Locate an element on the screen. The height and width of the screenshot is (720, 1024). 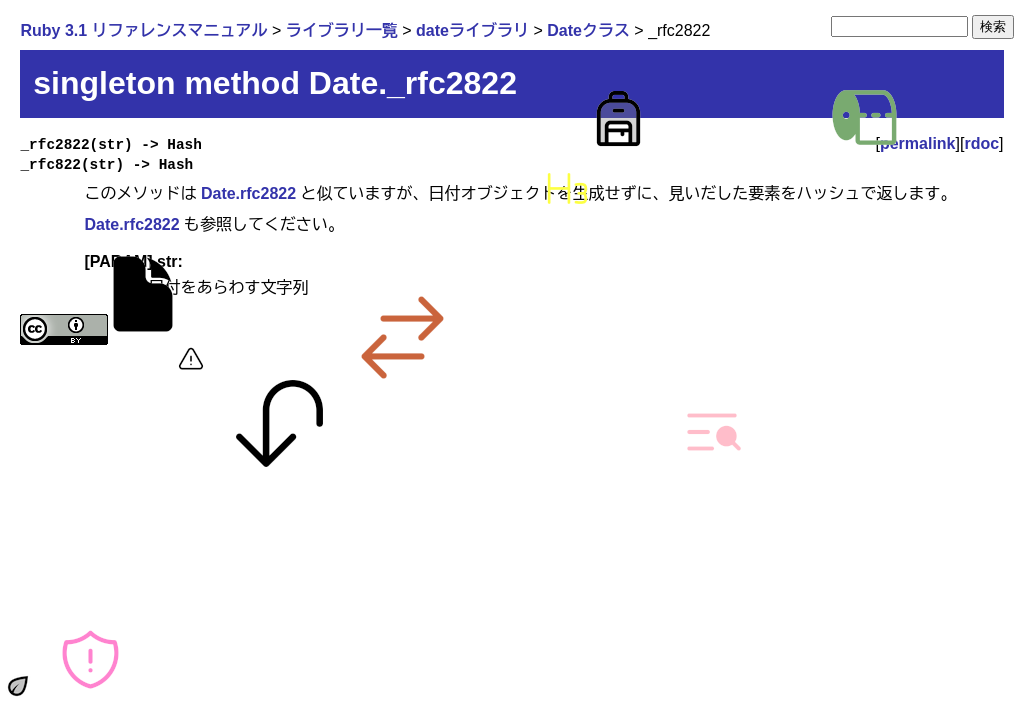
indicates a warning or caution alert is located at coordinates (191, 360).